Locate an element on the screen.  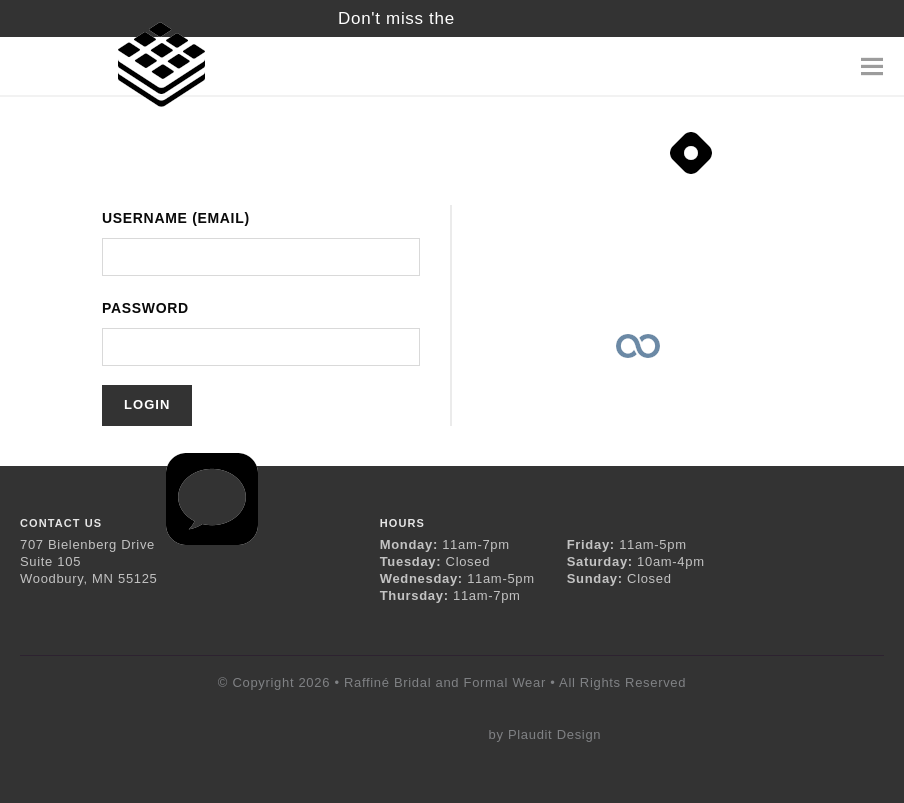
open Hashnode blogging platform is located at coordinates (691, 153).